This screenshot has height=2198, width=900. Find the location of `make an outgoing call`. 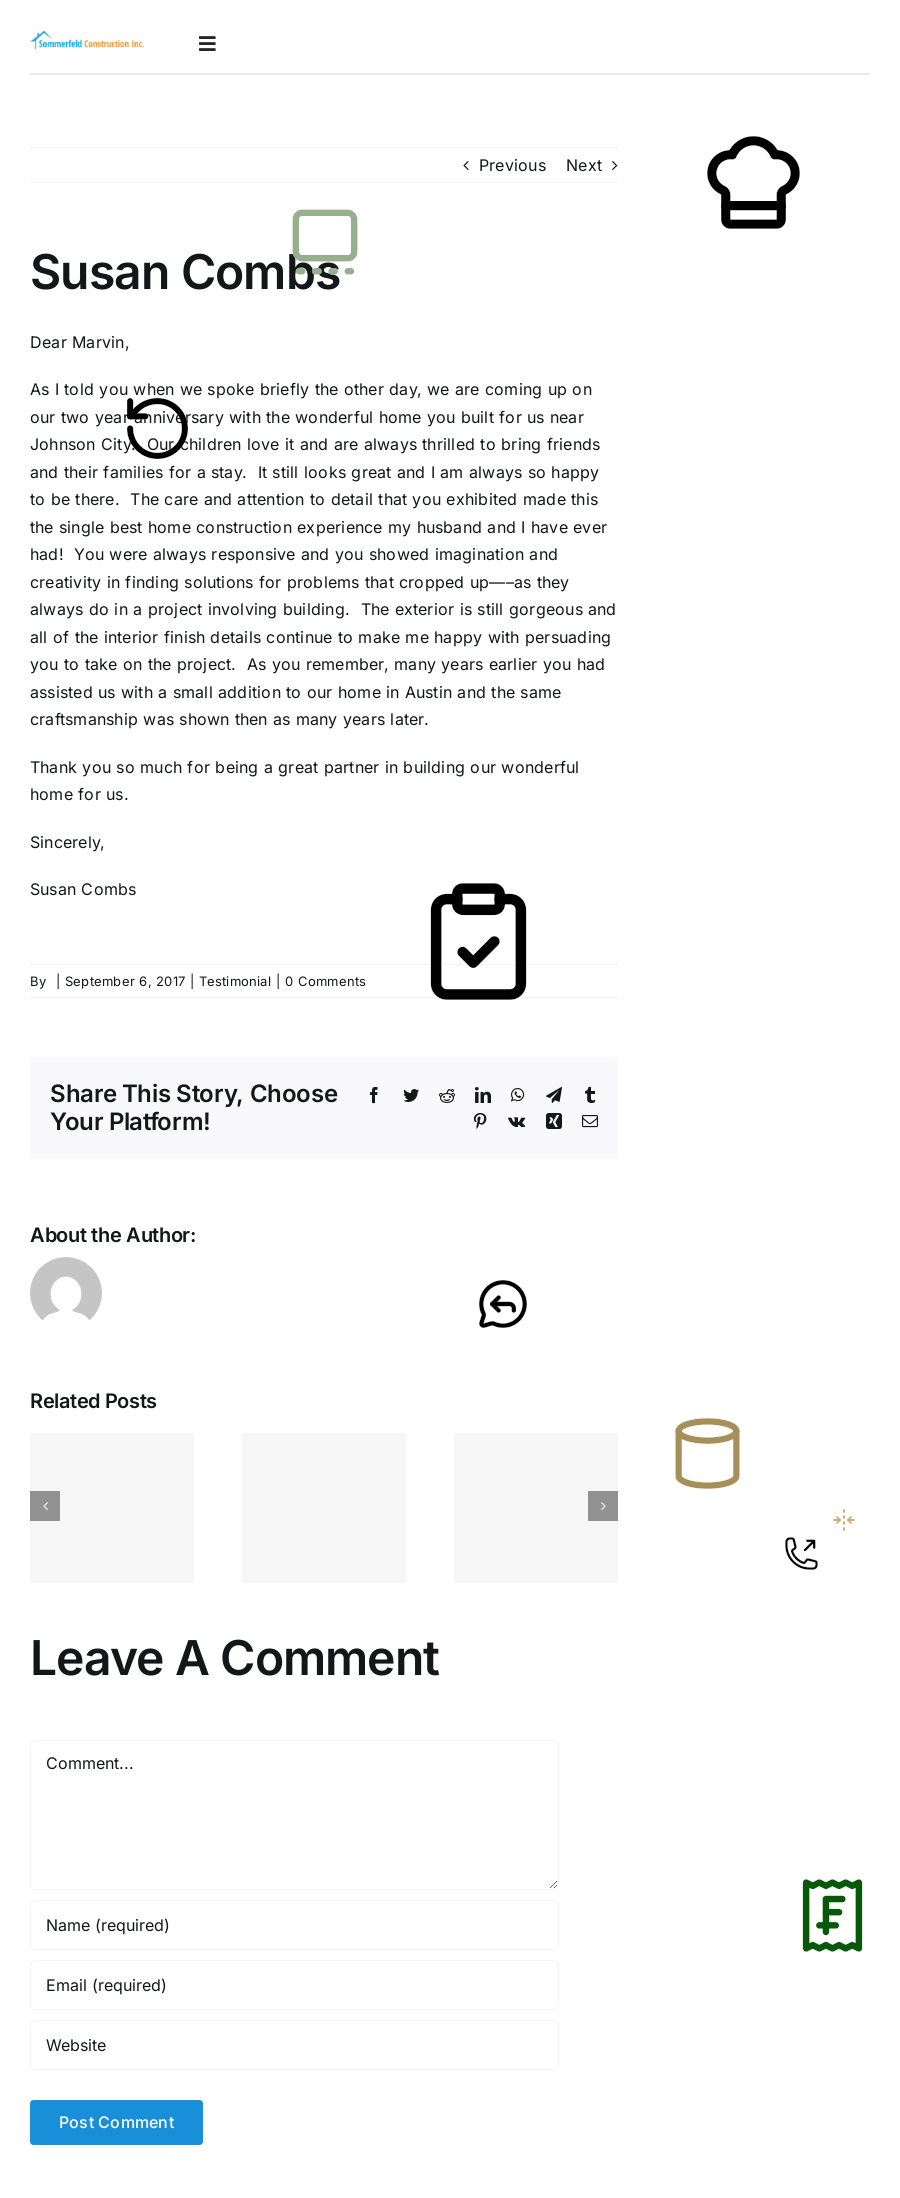

make an outgoing call is located at coordinates (801, 1553).